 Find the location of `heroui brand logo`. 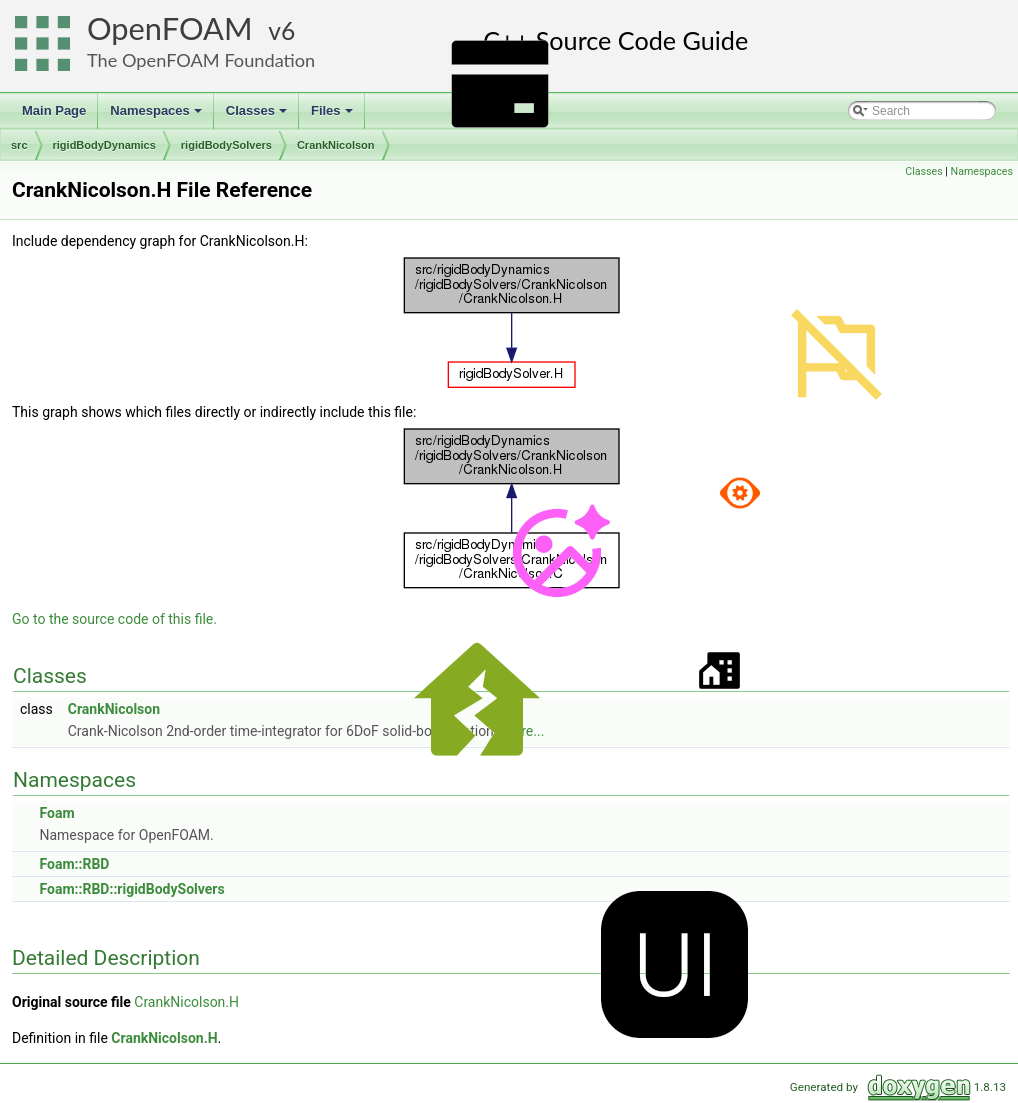

heroui brand logo is located at coordinates (674, 964).